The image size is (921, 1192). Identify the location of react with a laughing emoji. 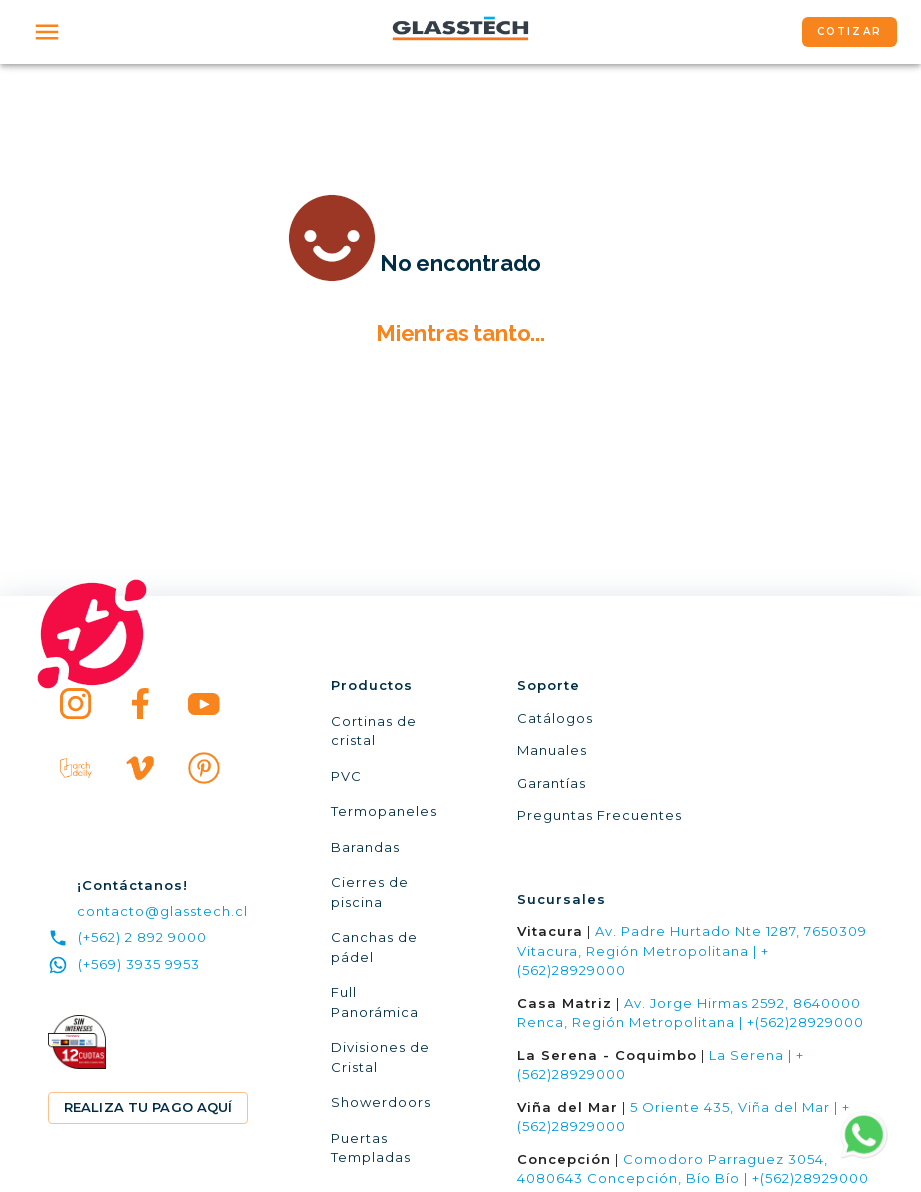
(92, 634).